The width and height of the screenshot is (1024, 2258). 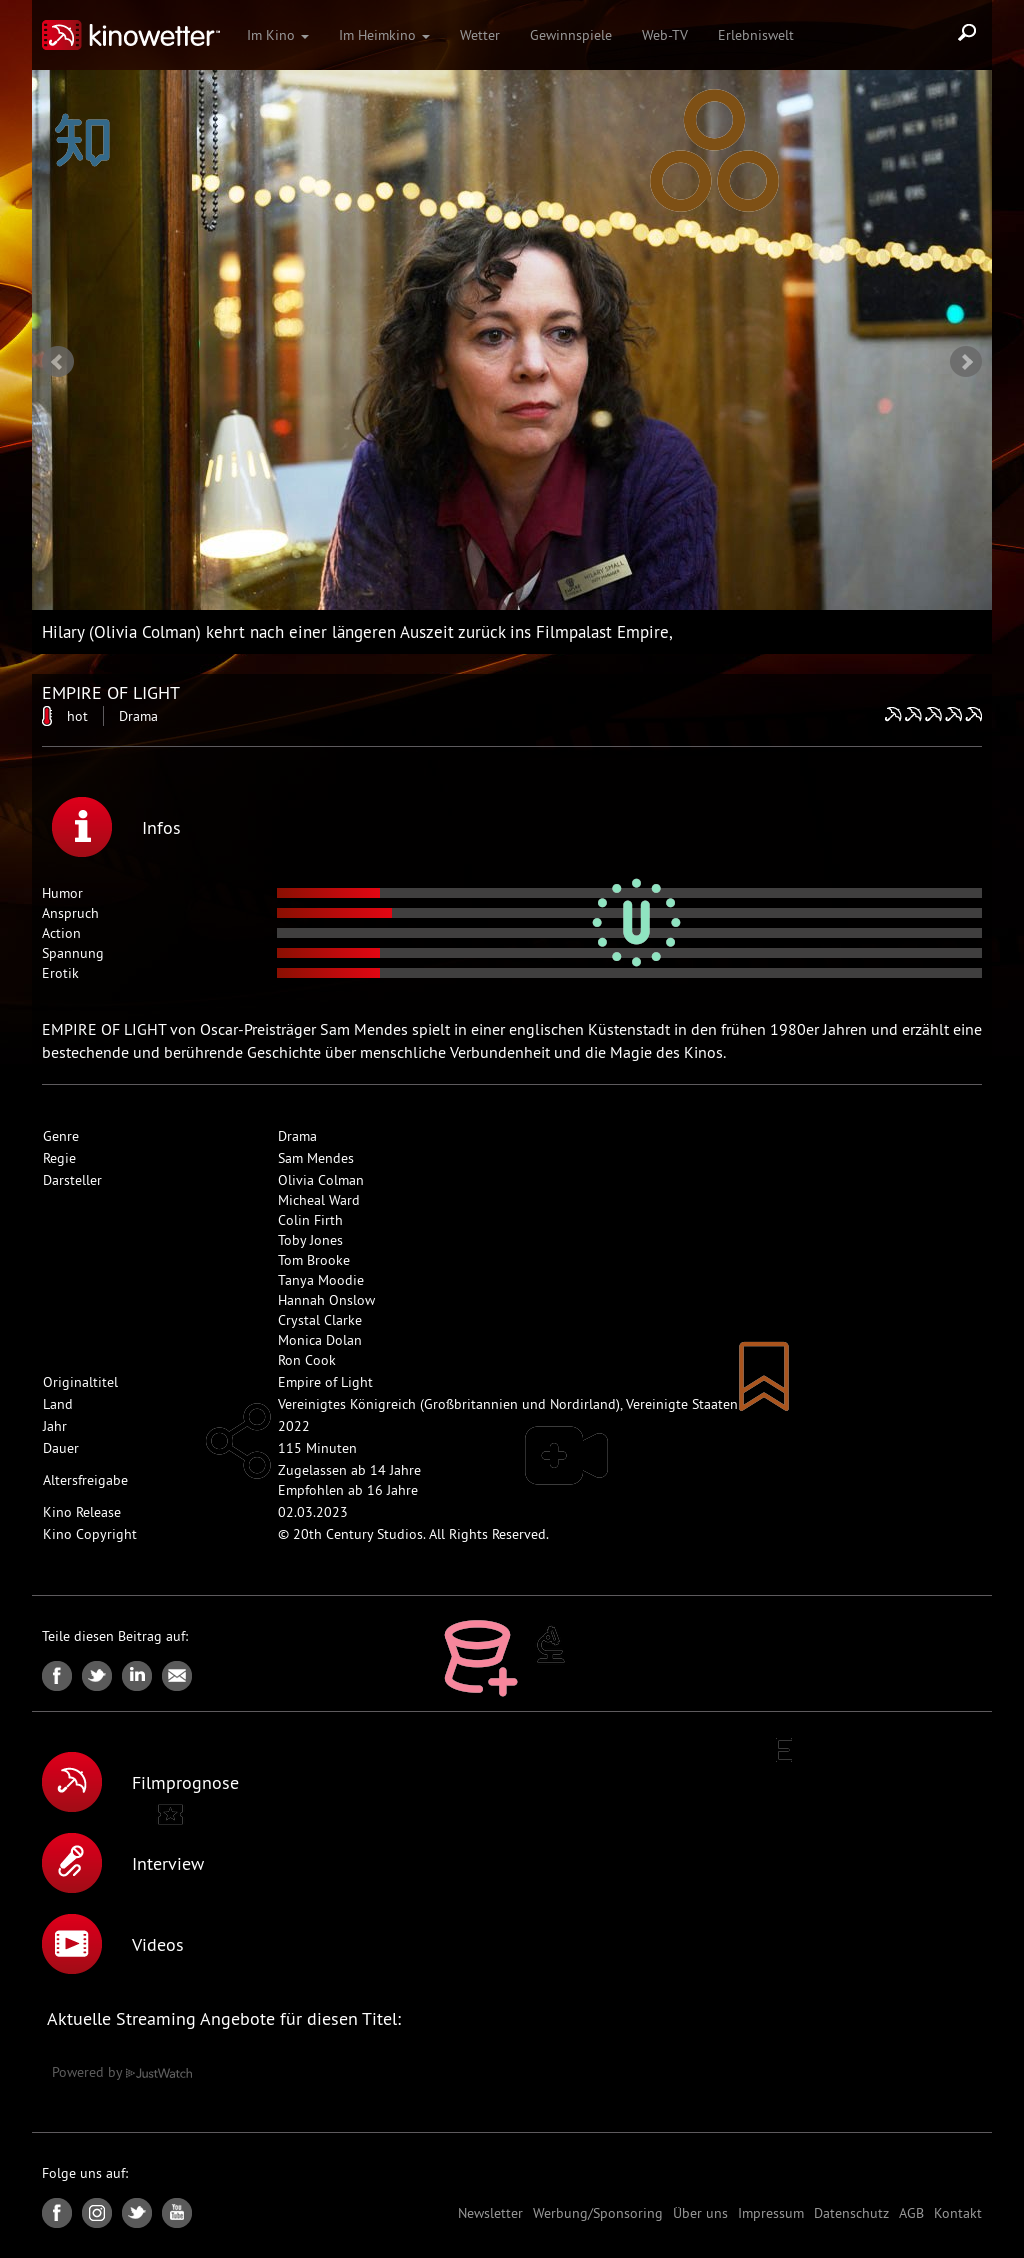 What do you see at coordinates (714, 150) in the screenshot?
I see `view connected groups or clusters` at bounding box center [714, 150].